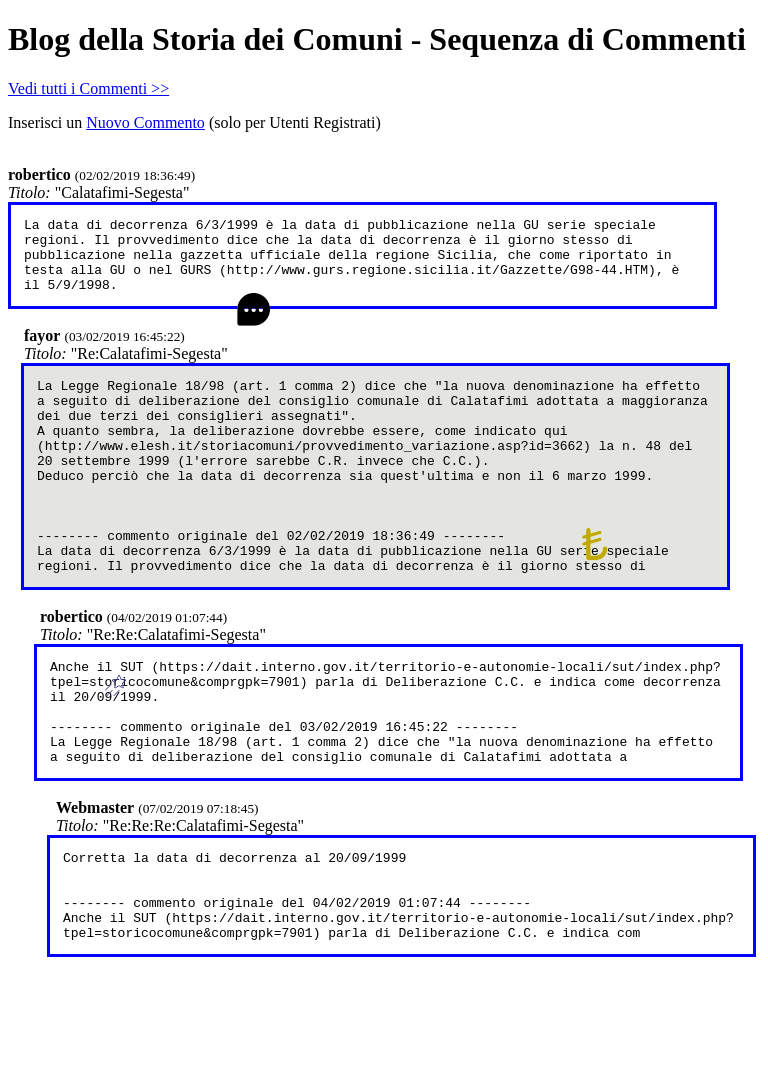 Image resolution: width=768 pixels, height=1076 pixels. What do you see at coordinates (115, 685) in the screenshot?
I see `add to favorites or wishlist` at bounding box center [115, 685].